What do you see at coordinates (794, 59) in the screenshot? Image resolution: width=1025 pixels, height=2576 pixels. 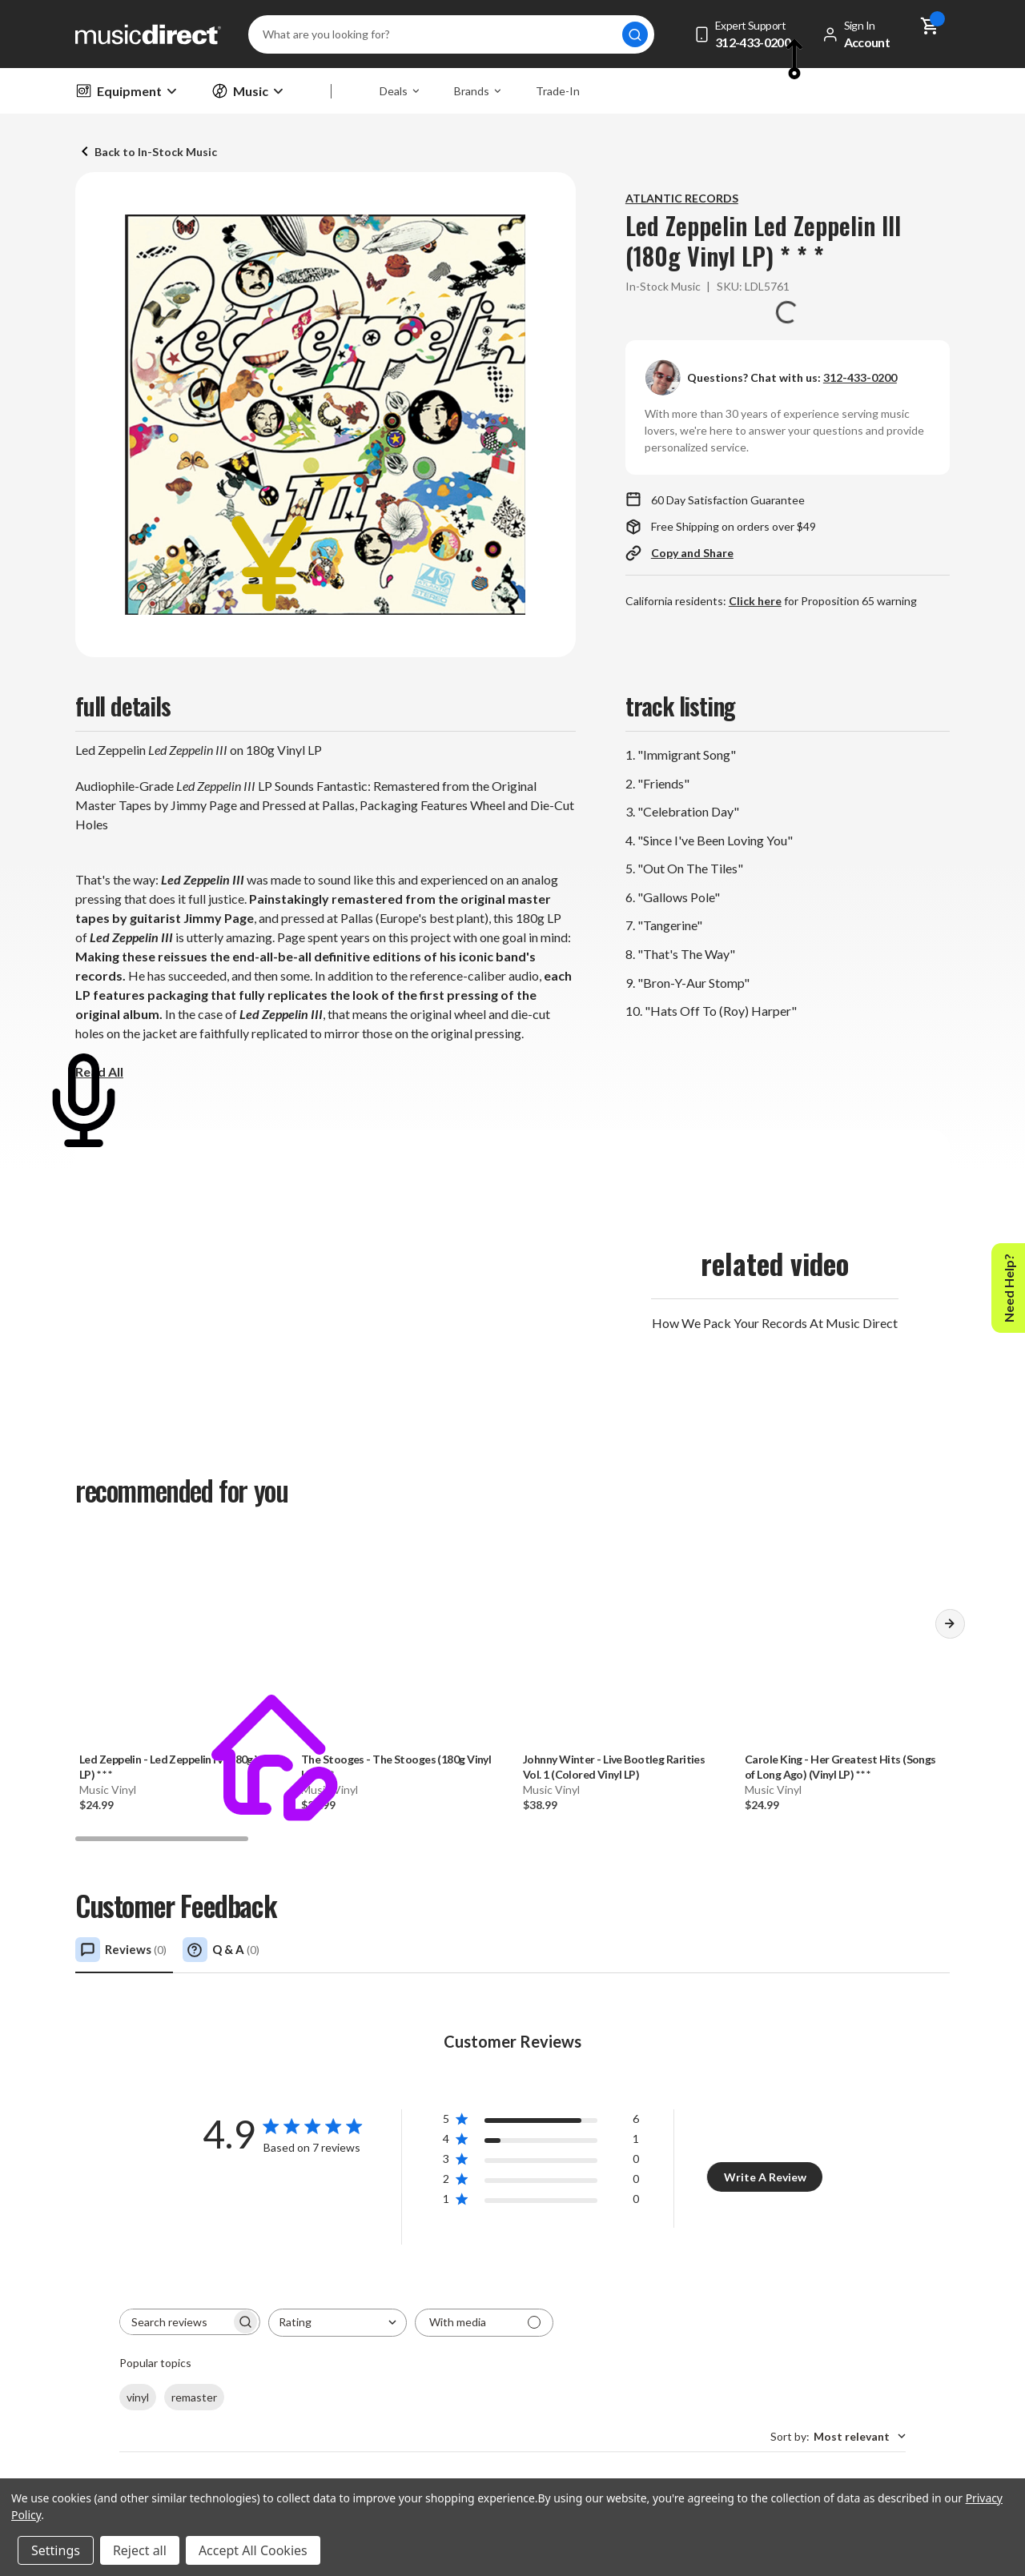 I see `scroll to top of page` at bounding box center [794, 59].